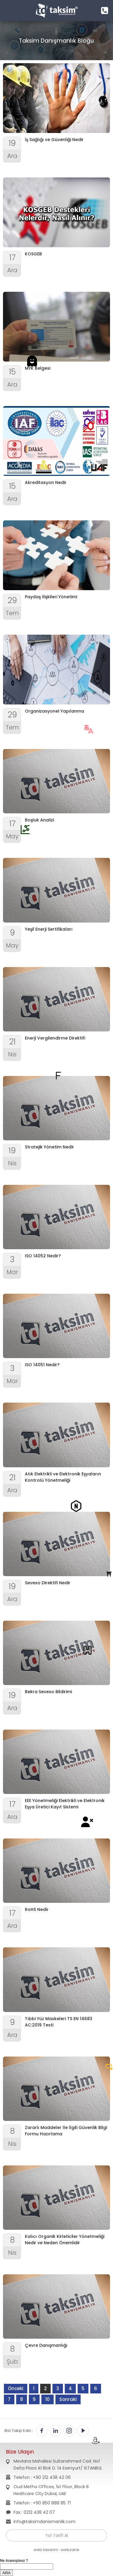  Describe the element at coordinates (25, 830) in the screenshot. I see `view scatter plot data visualization` at that location.